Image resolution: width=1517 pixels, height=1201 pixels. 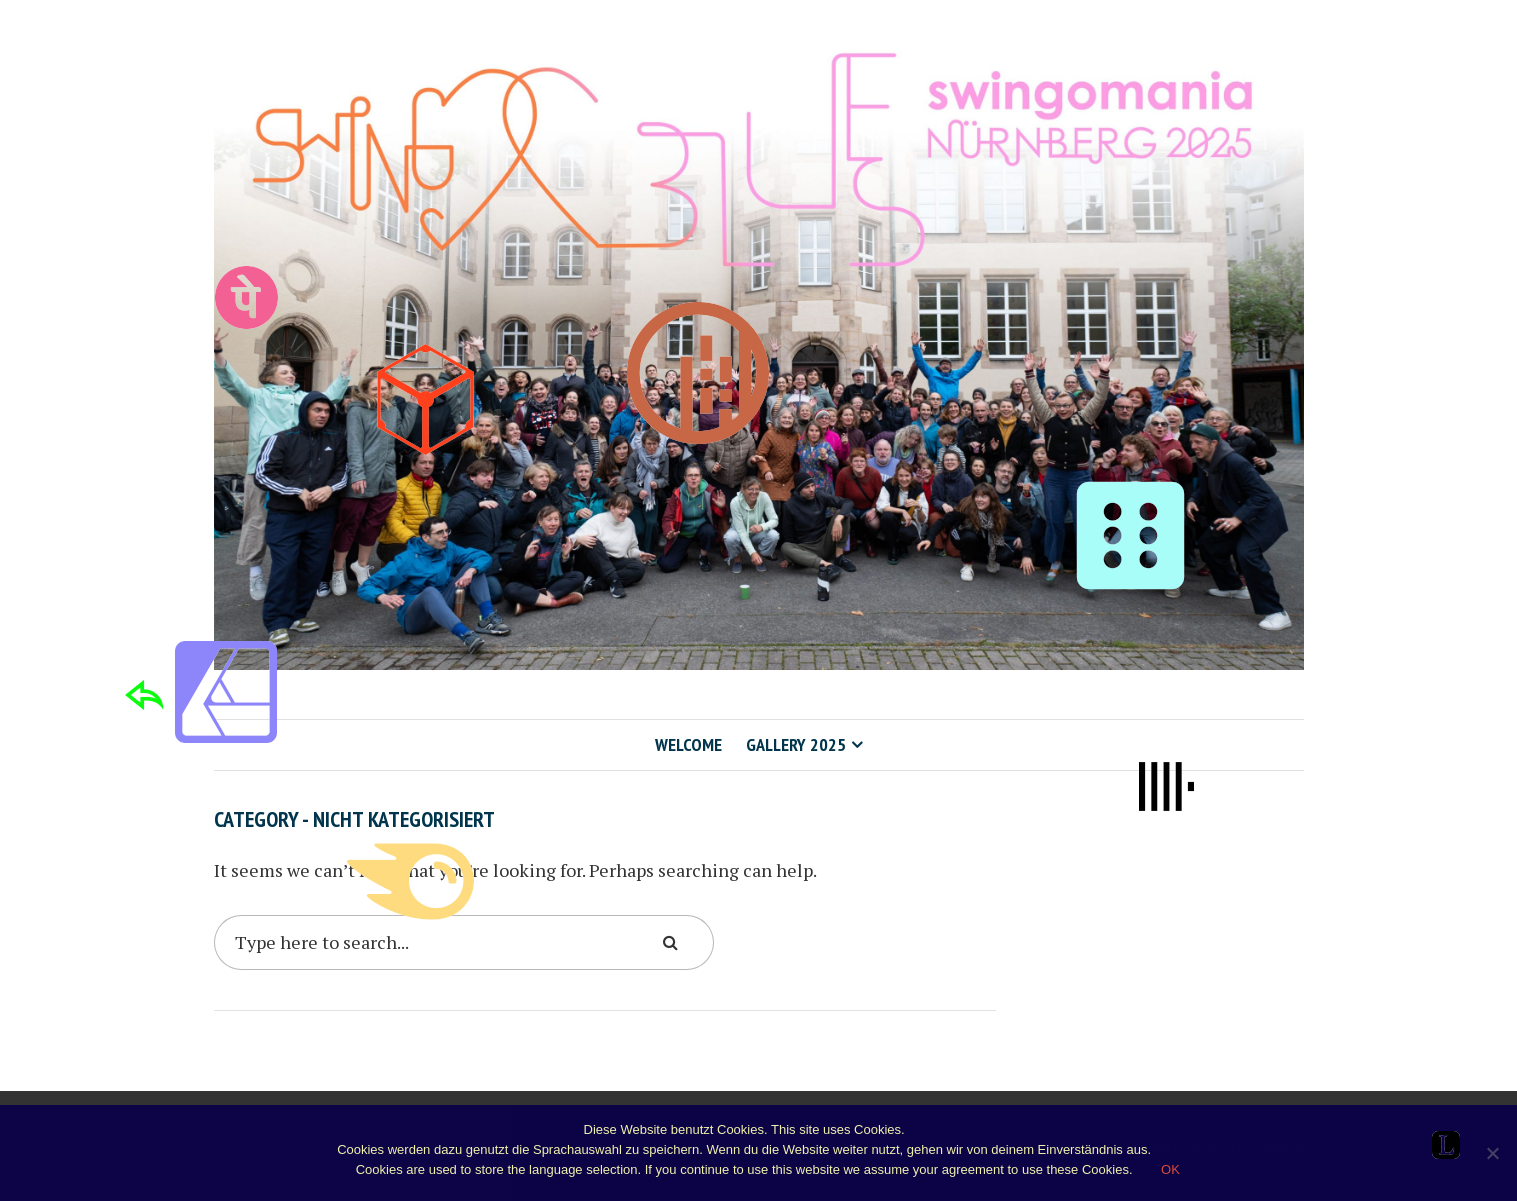 What do you see at coordinates (1446, 1145) in the screenshot?
I see `open LibraryThing app` at bounding box center [1446, 1145].